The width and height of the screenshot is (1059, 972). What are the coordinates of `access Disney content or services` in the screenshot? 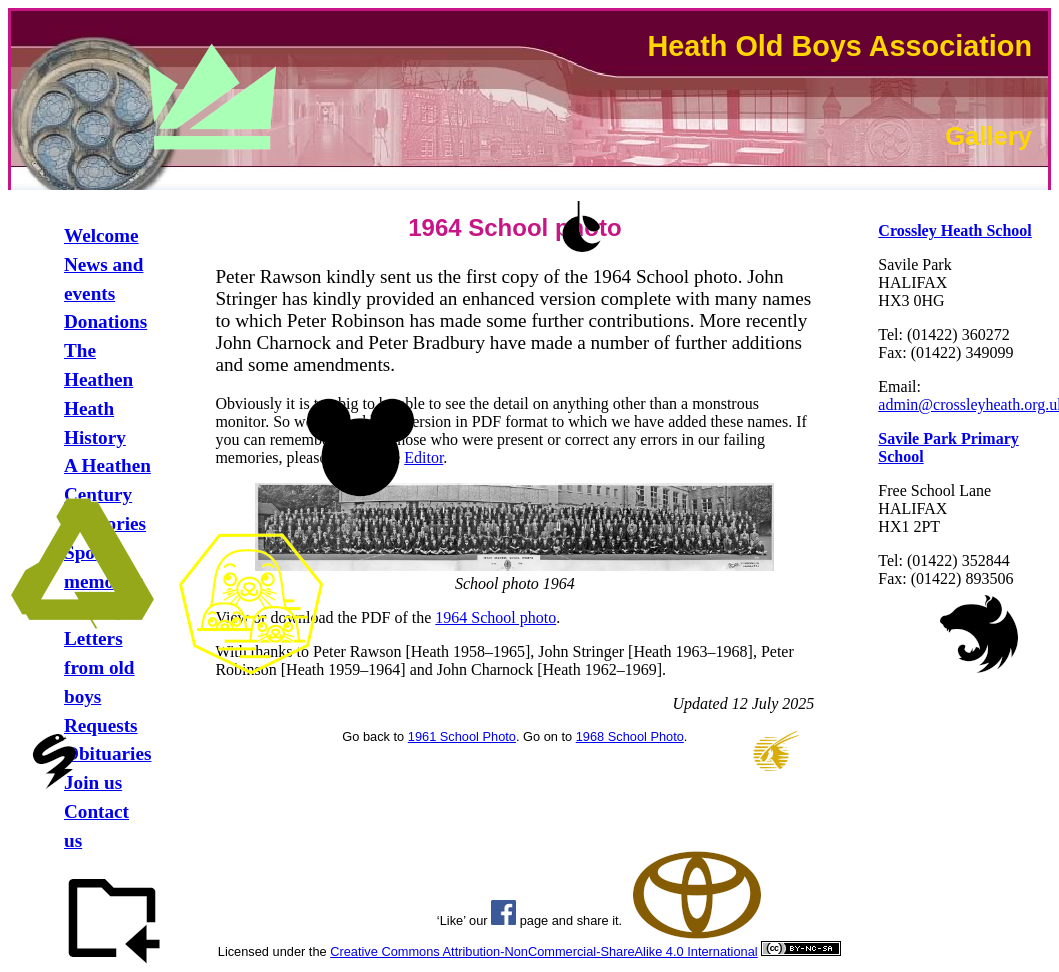 It's located at (360, 447).